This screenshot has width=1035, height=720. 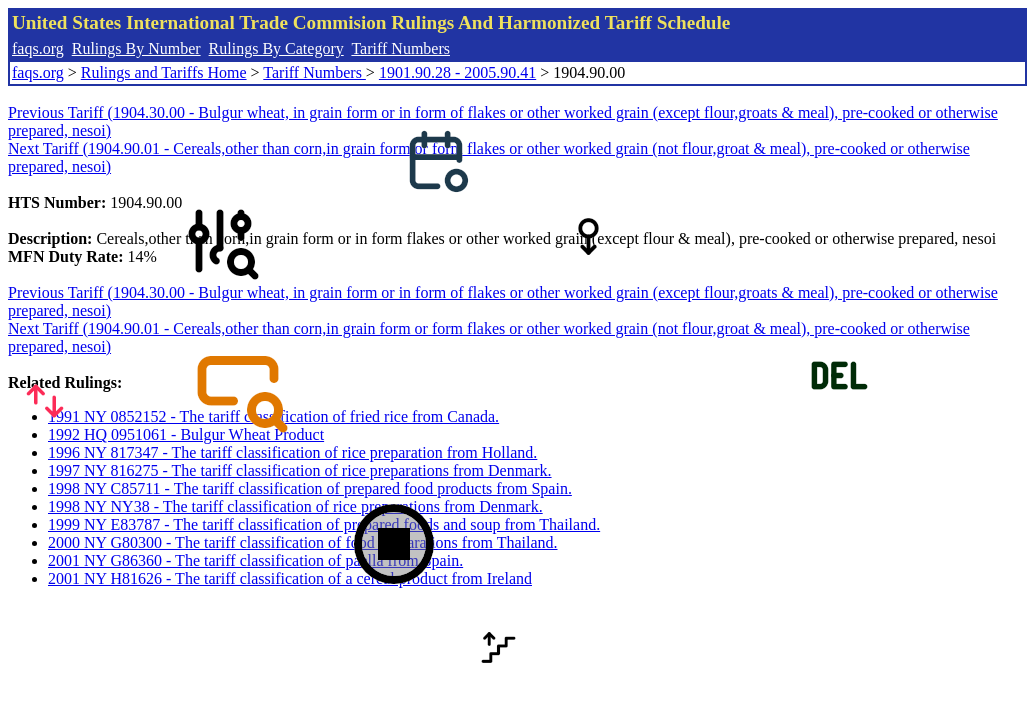 What do you see at coordinates (238, 383) in the screenshot?
I see `search within an input field` at bounding box center [238, 383].